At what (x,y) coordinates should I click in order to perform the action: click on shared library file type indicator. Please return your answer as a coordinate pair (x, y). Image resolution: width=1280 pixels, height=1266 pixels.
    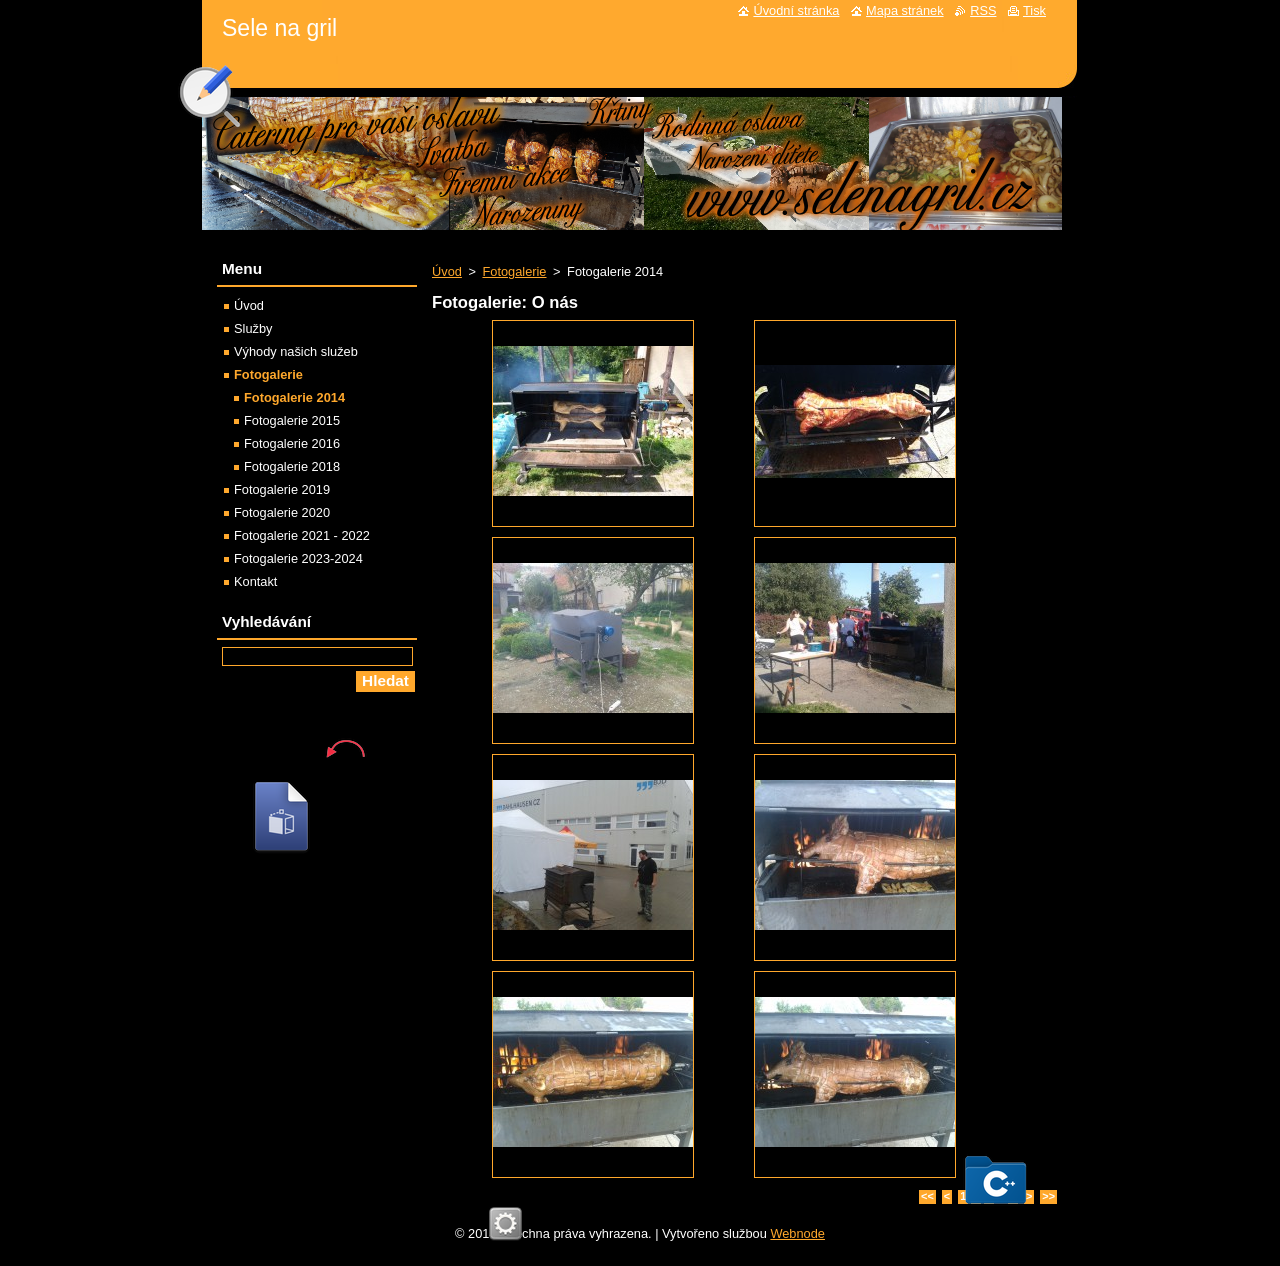
    Looking at the image, I should click on (505, 1223).